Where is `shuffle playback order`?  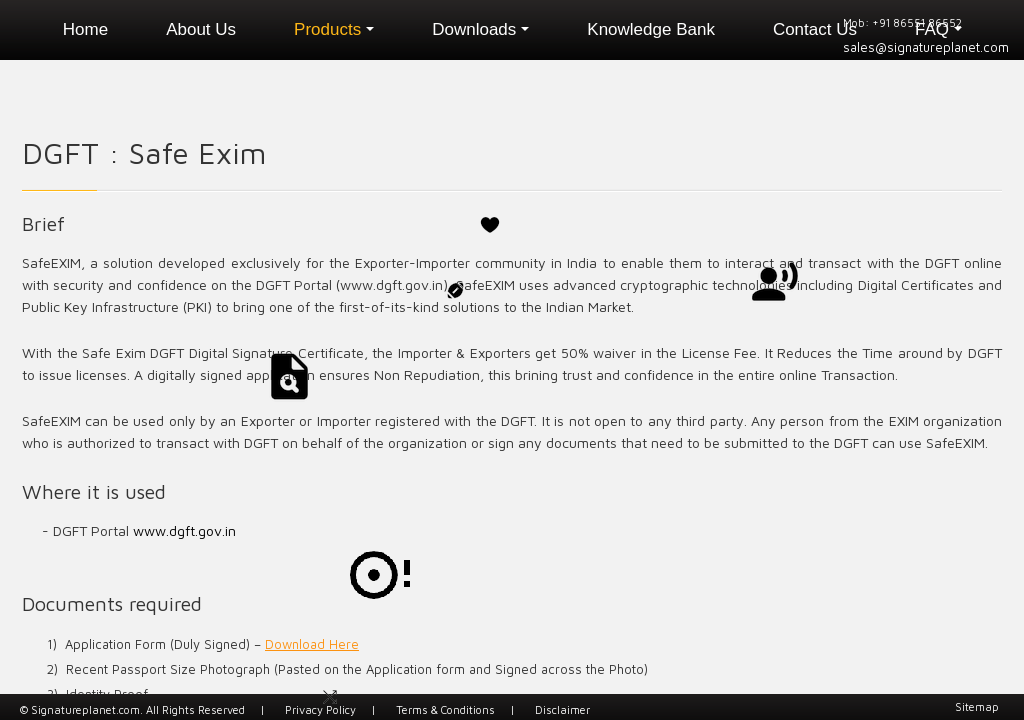
shuffle playback order is located at coordinates (330, 697).